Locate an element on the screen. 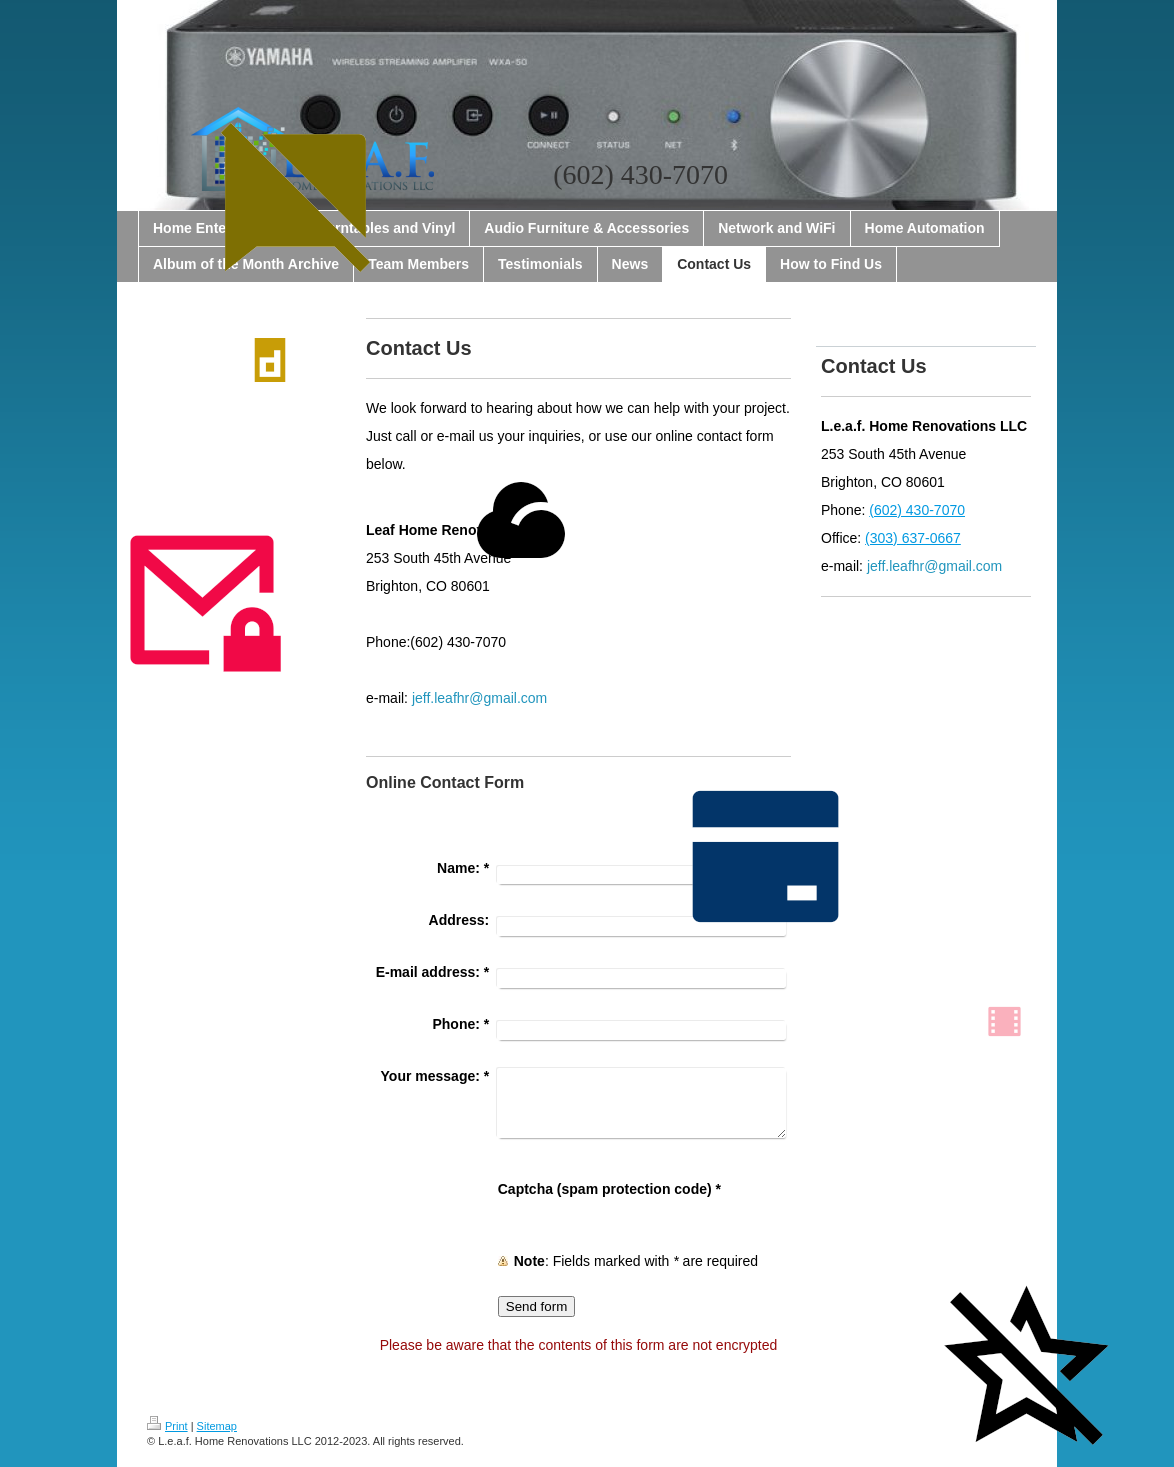 This screenshot has width=1174, height=1467. access payment methods is located at coordinates (765, 856).